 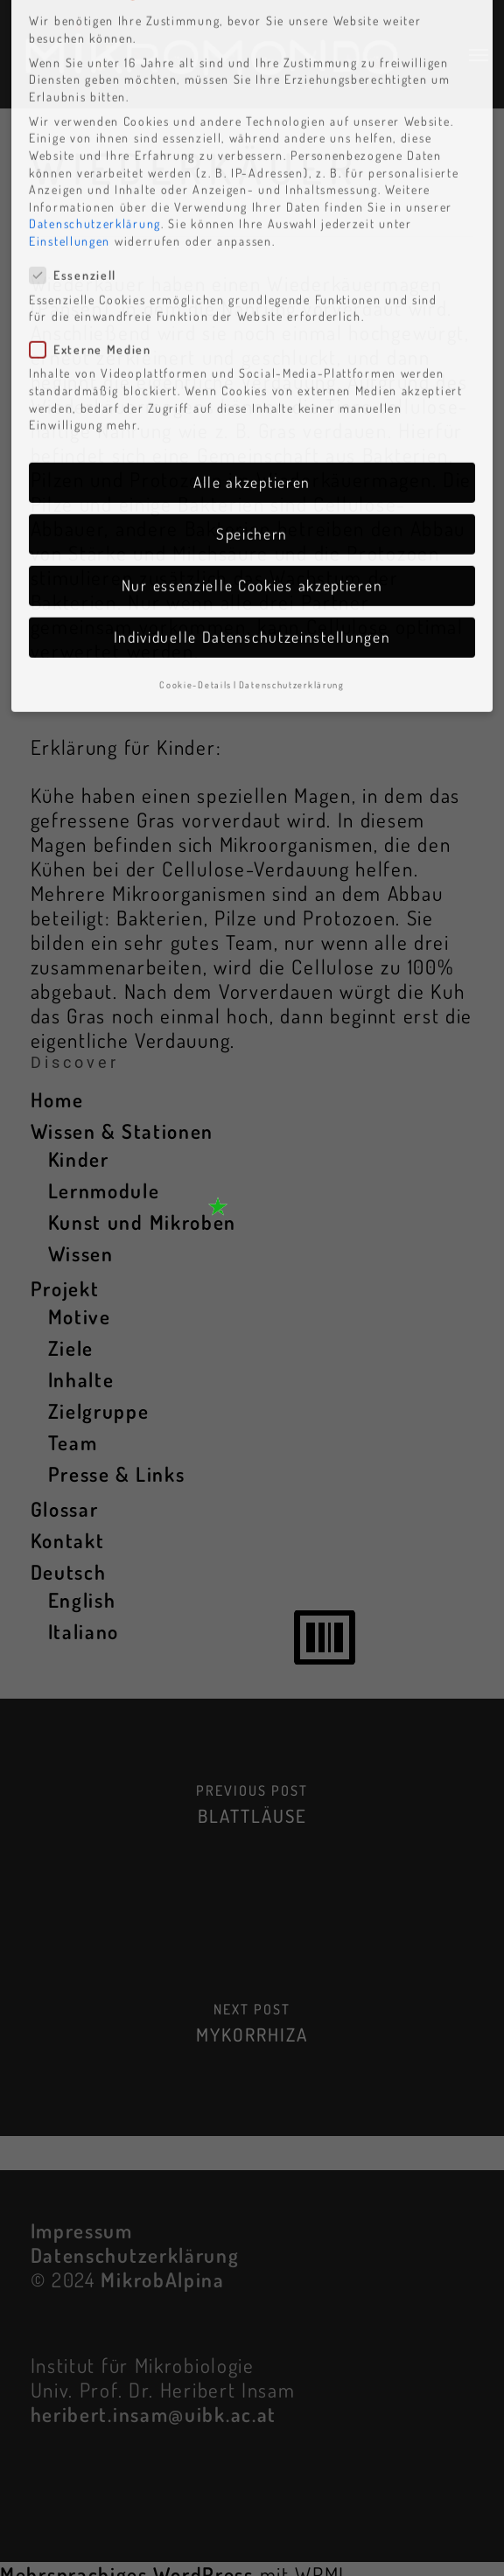 I want to click on scan a barcode, so click(x=325, y=1637).